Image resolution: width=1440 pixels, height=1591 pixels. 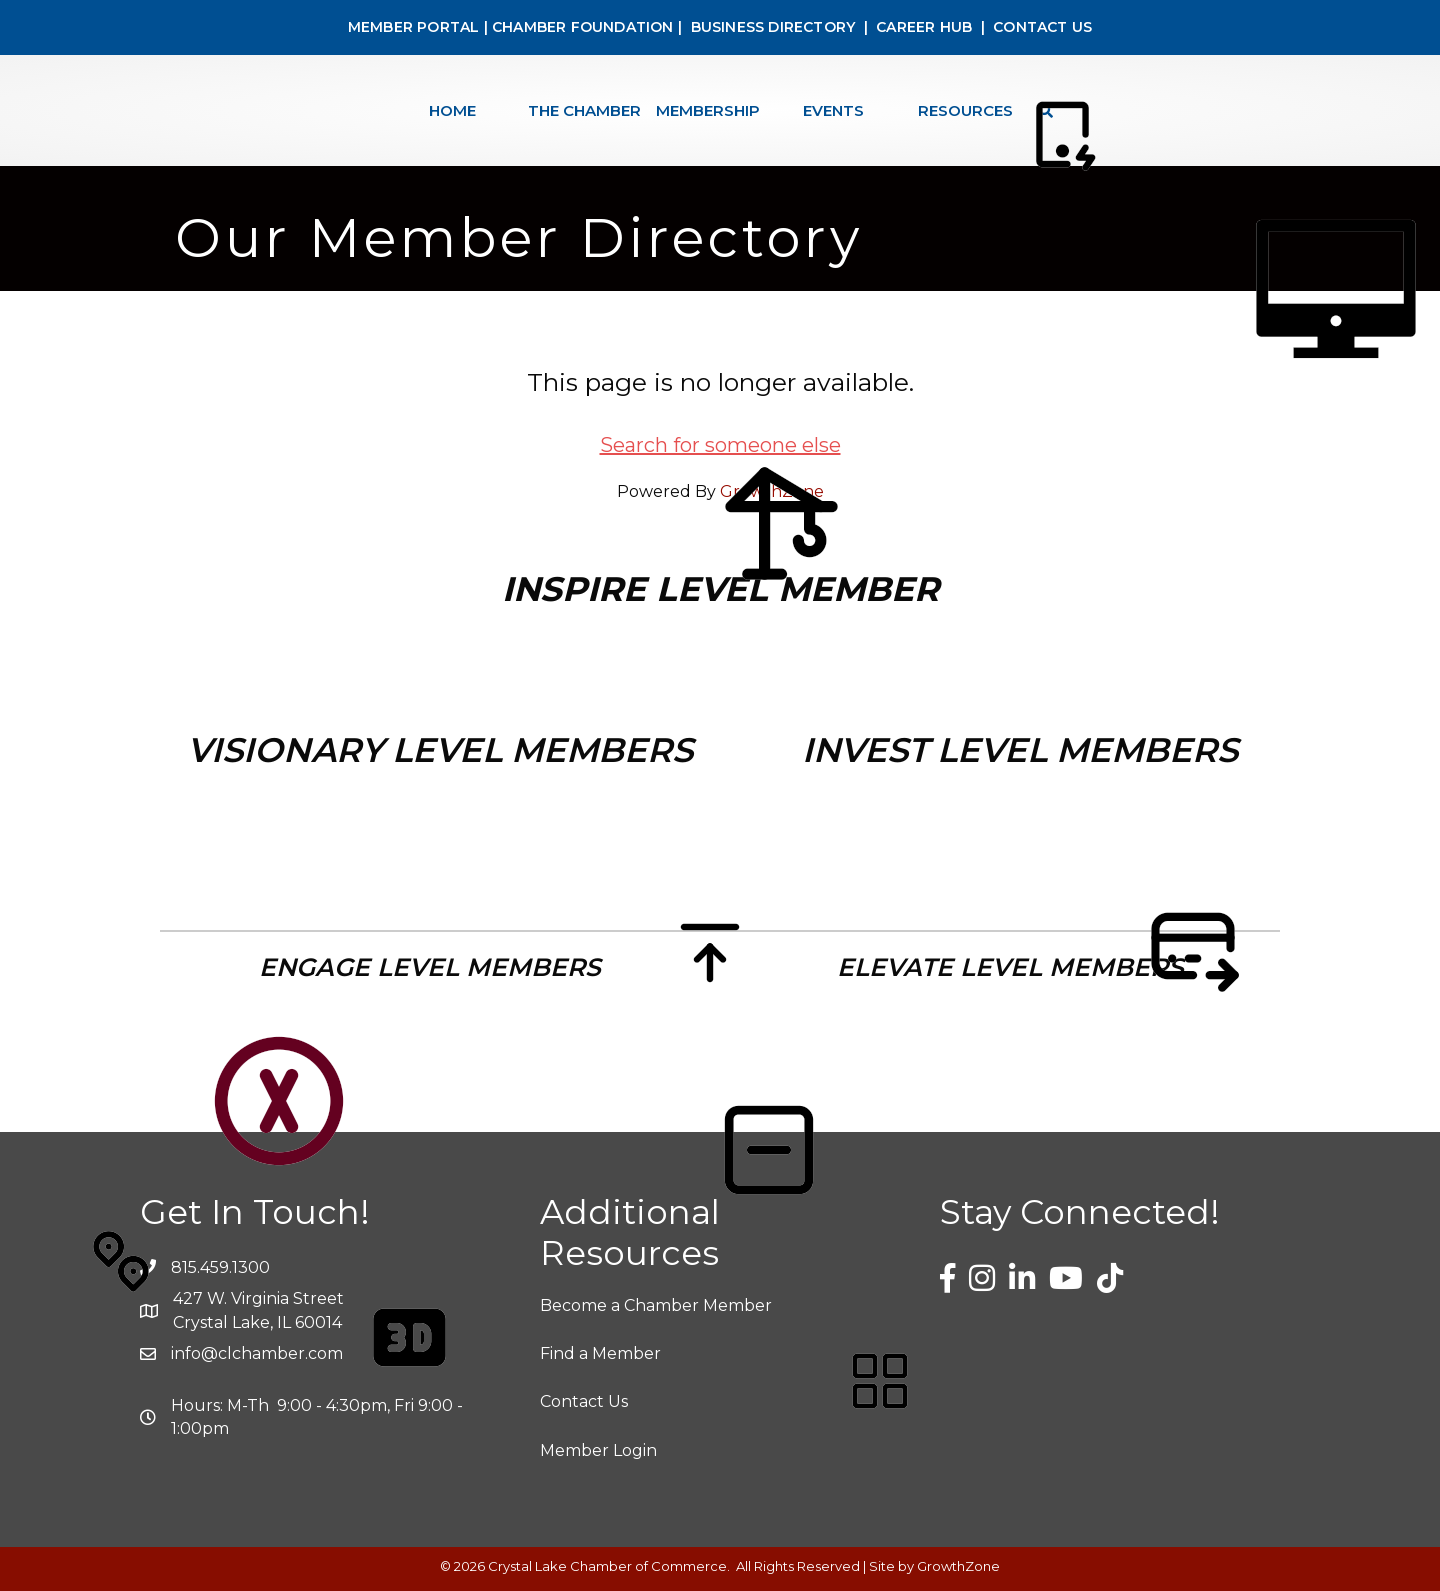 I want to click on indicates construction or building in progress, so click(x=781, y=523).